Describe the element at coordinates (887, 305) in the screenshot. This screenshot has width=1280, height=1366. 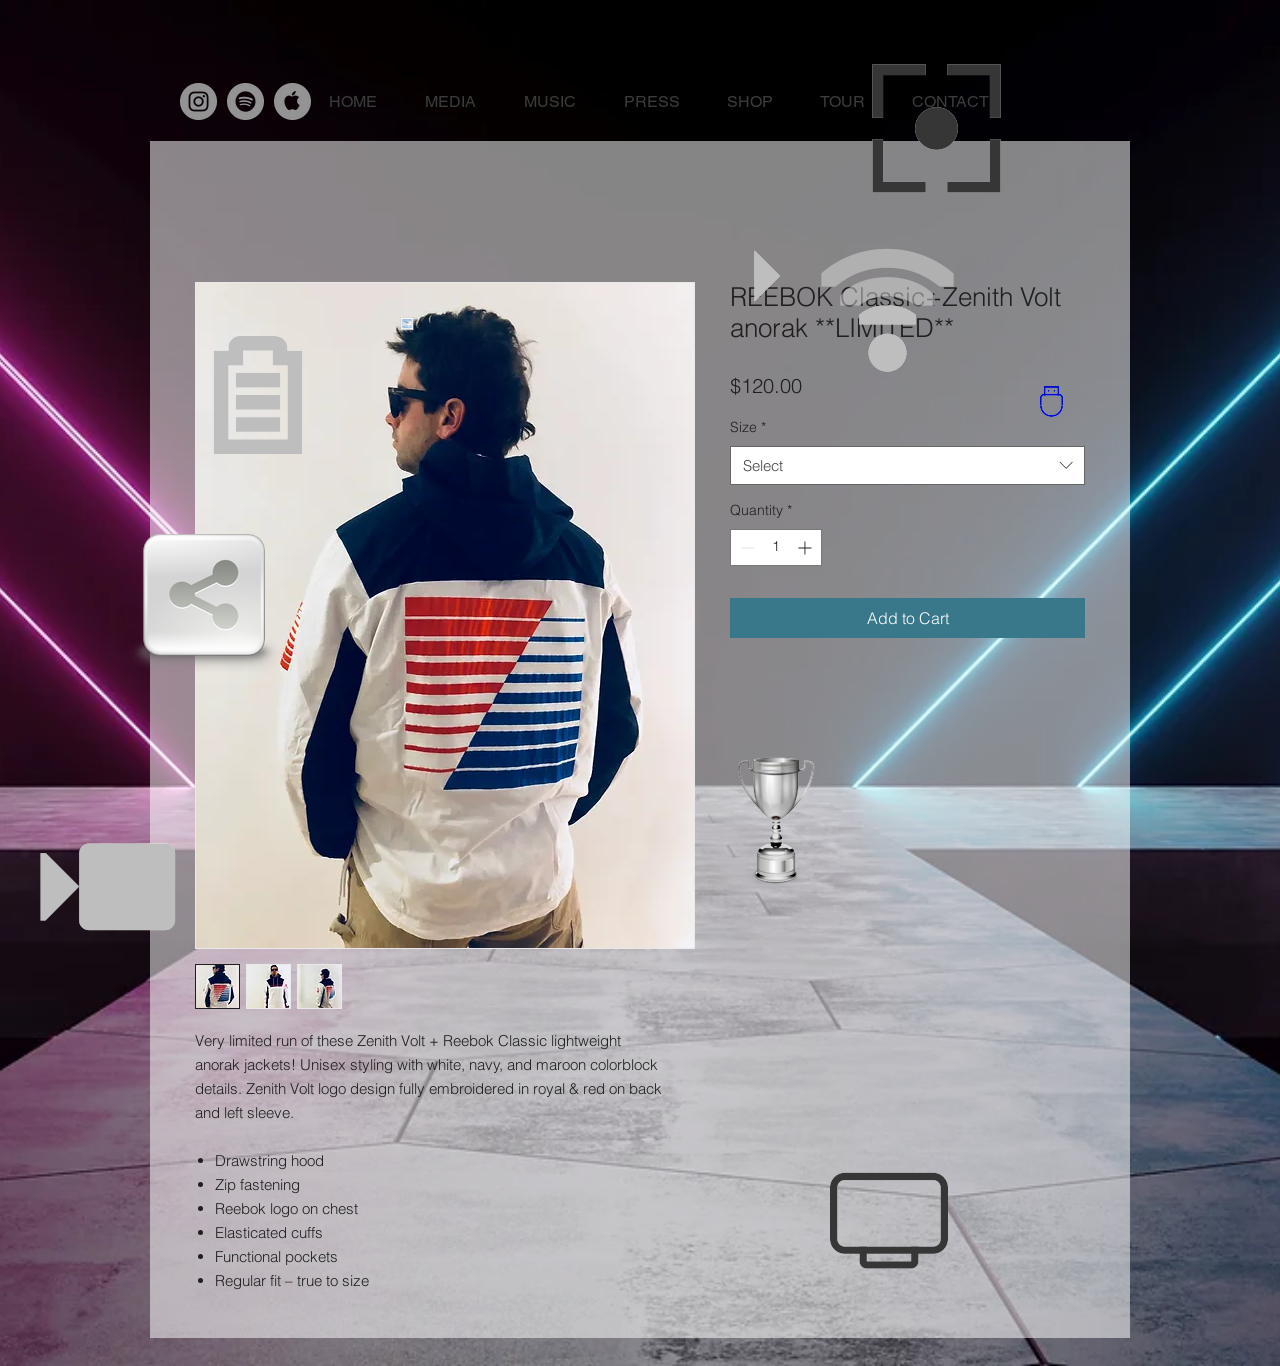
I see `indicates moderate wireless signal strength` at that location.